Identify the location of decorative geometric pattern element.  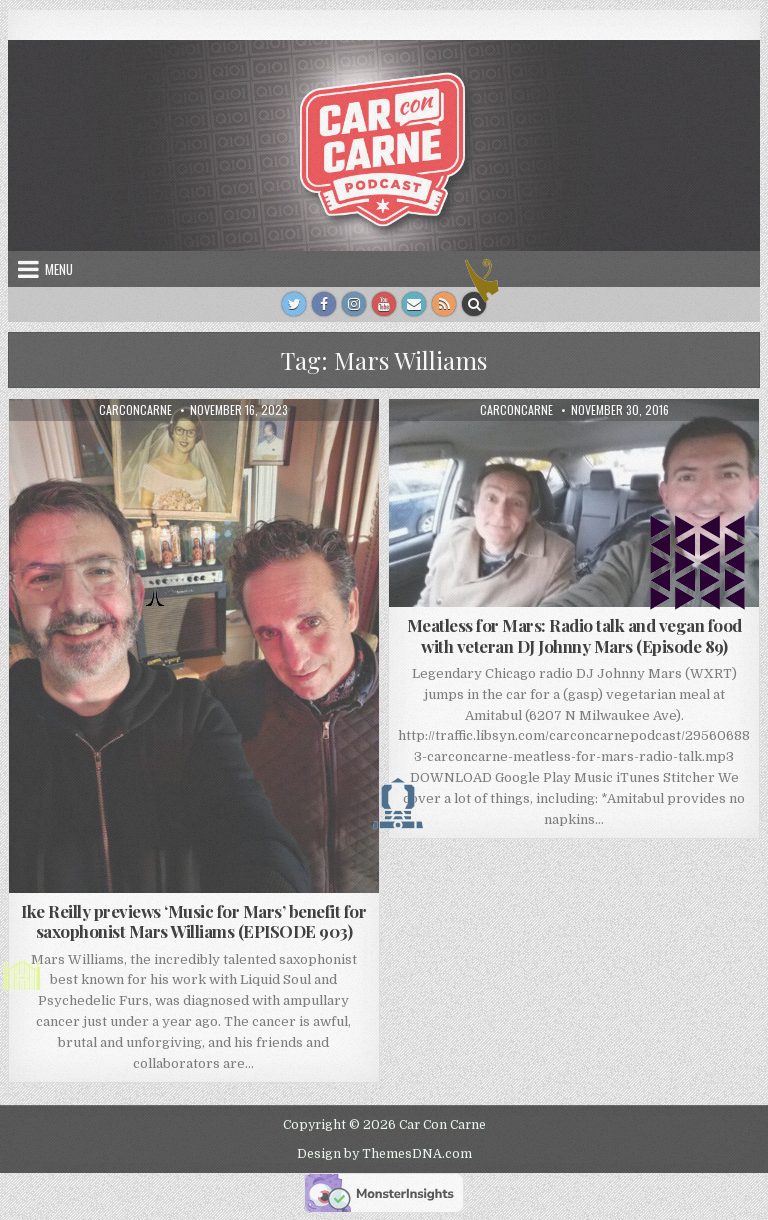
(697, 562).